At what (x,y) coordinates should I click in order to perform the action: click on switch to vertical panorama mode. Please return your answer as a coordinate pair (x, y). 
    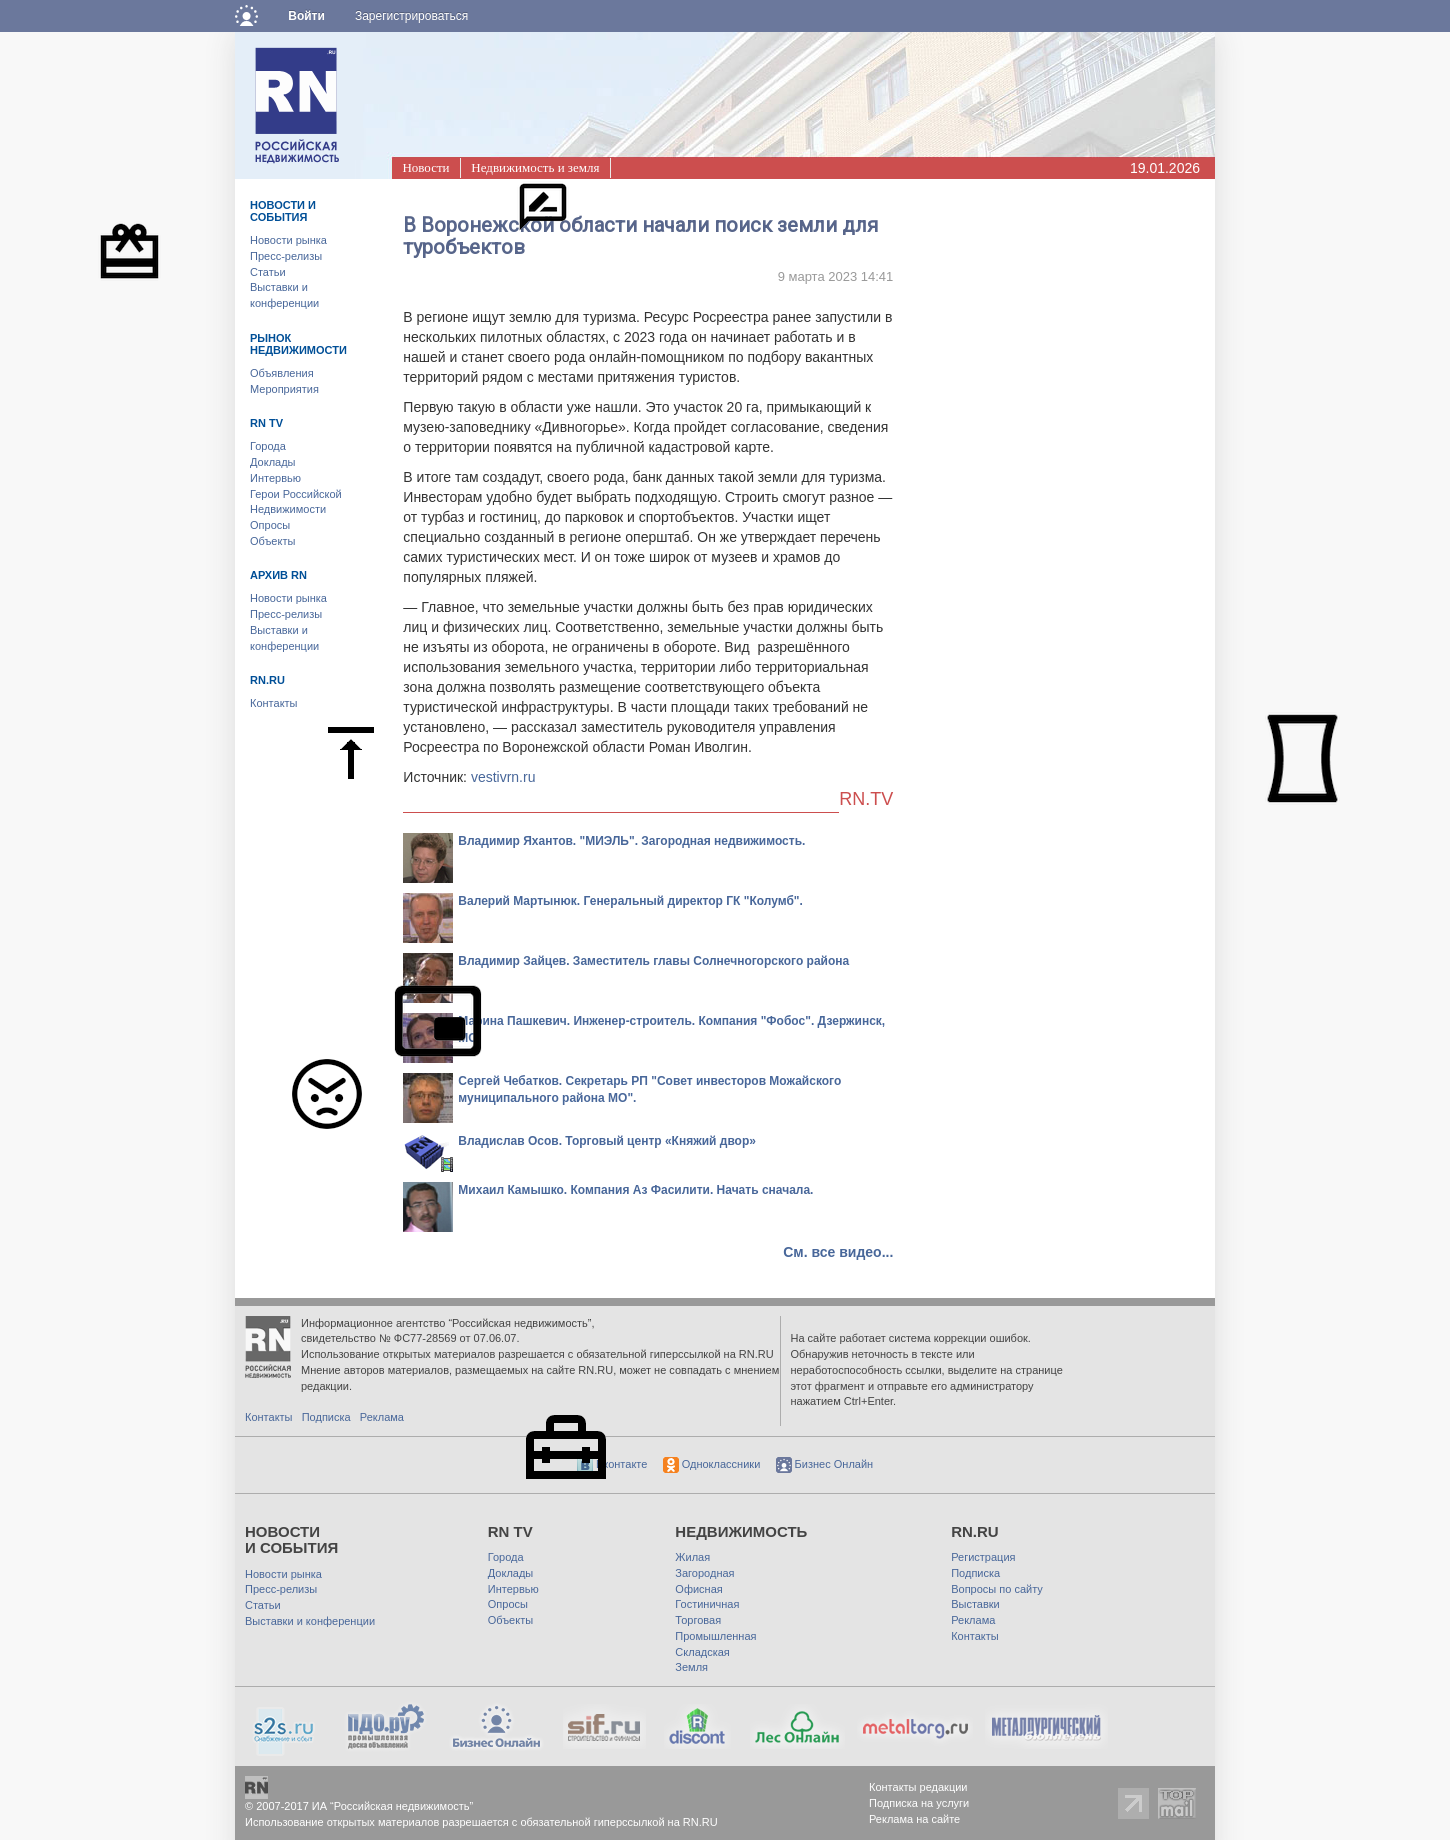
    Looking at the image, I should click on (1302, 758).